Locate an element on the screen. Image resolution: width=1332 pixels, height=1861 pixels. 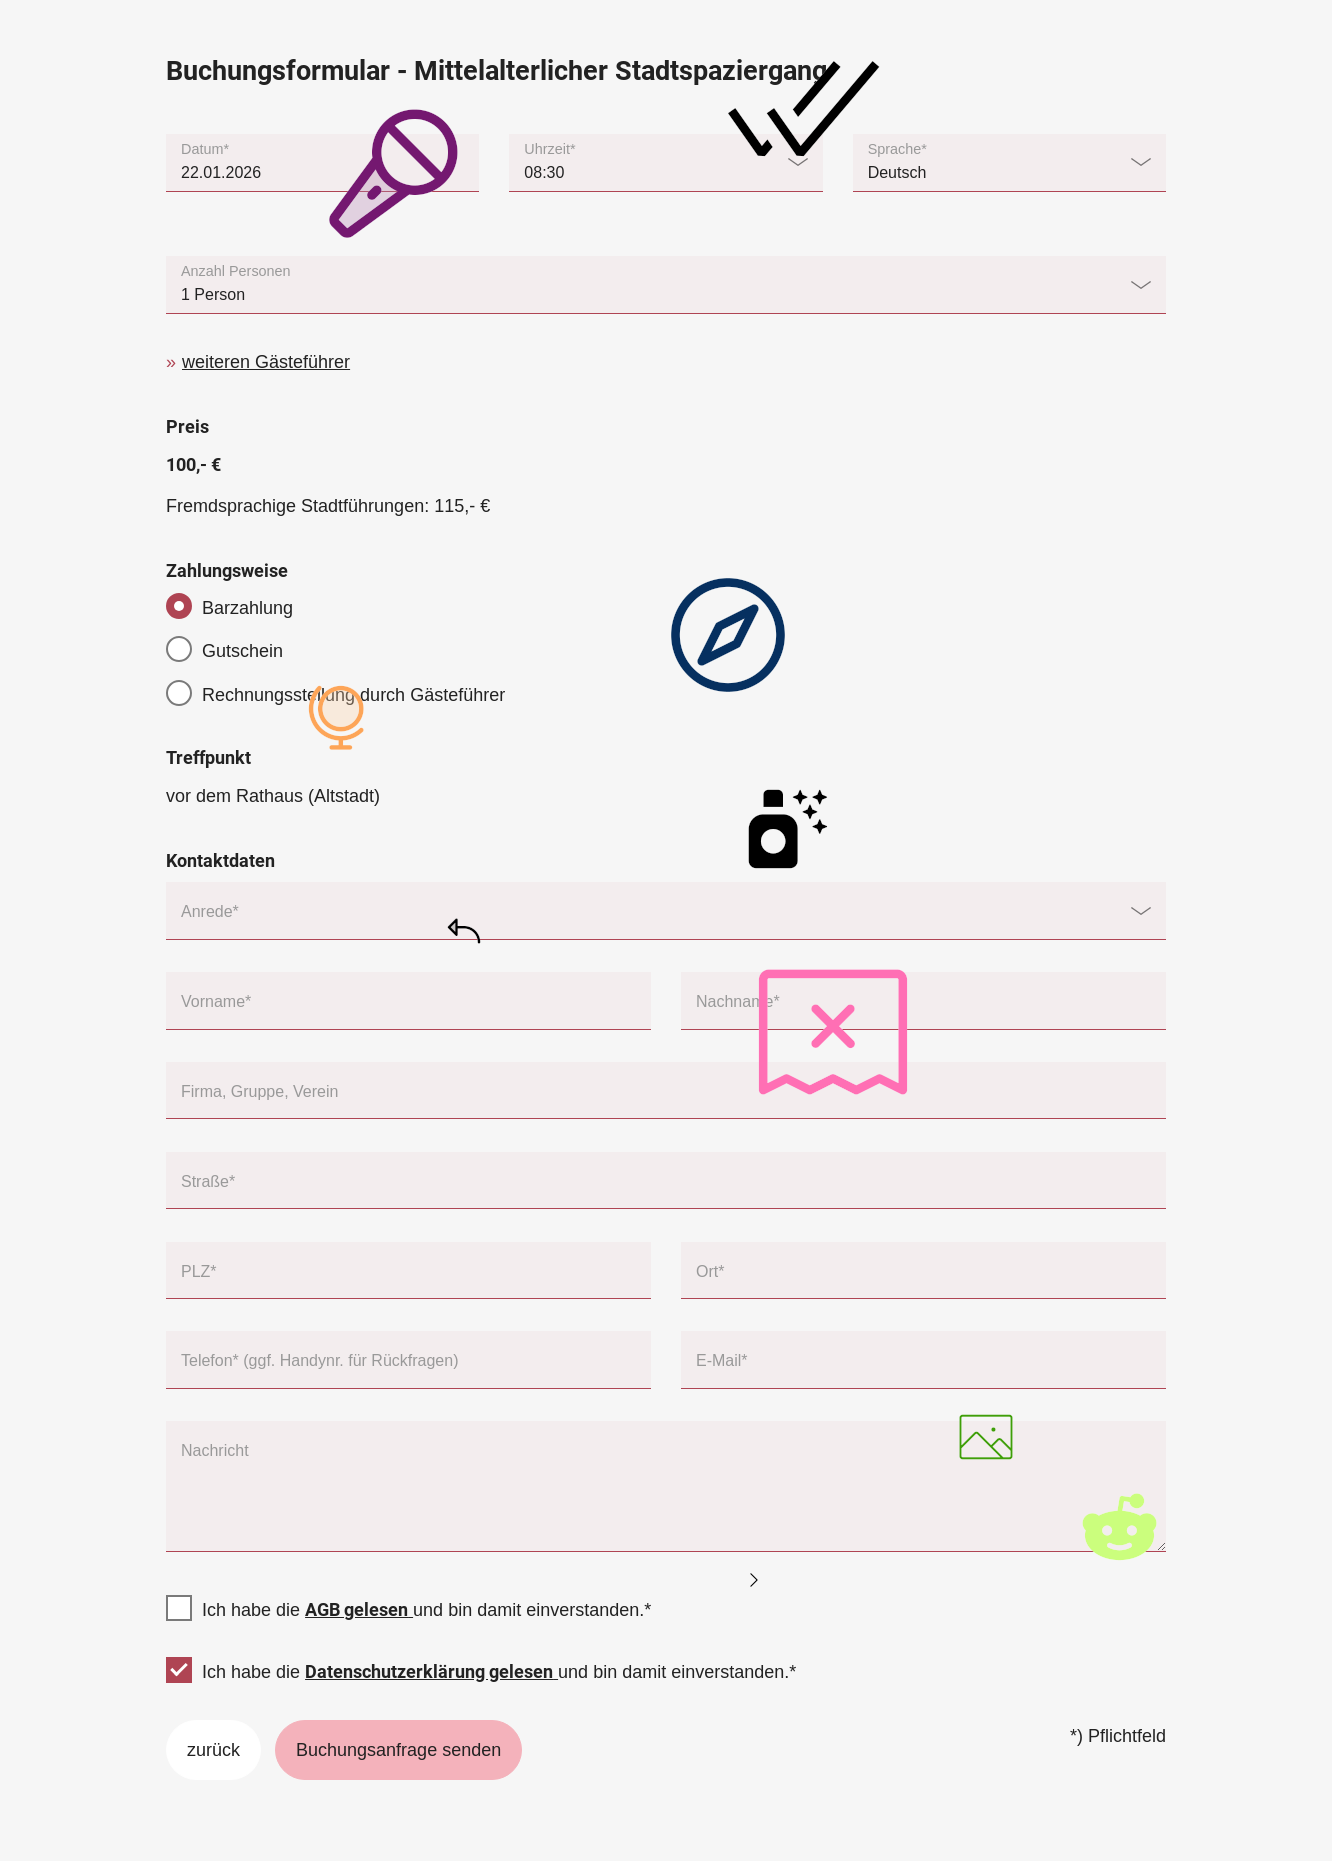
mark all items as complete is located at coordinates (805, 109).